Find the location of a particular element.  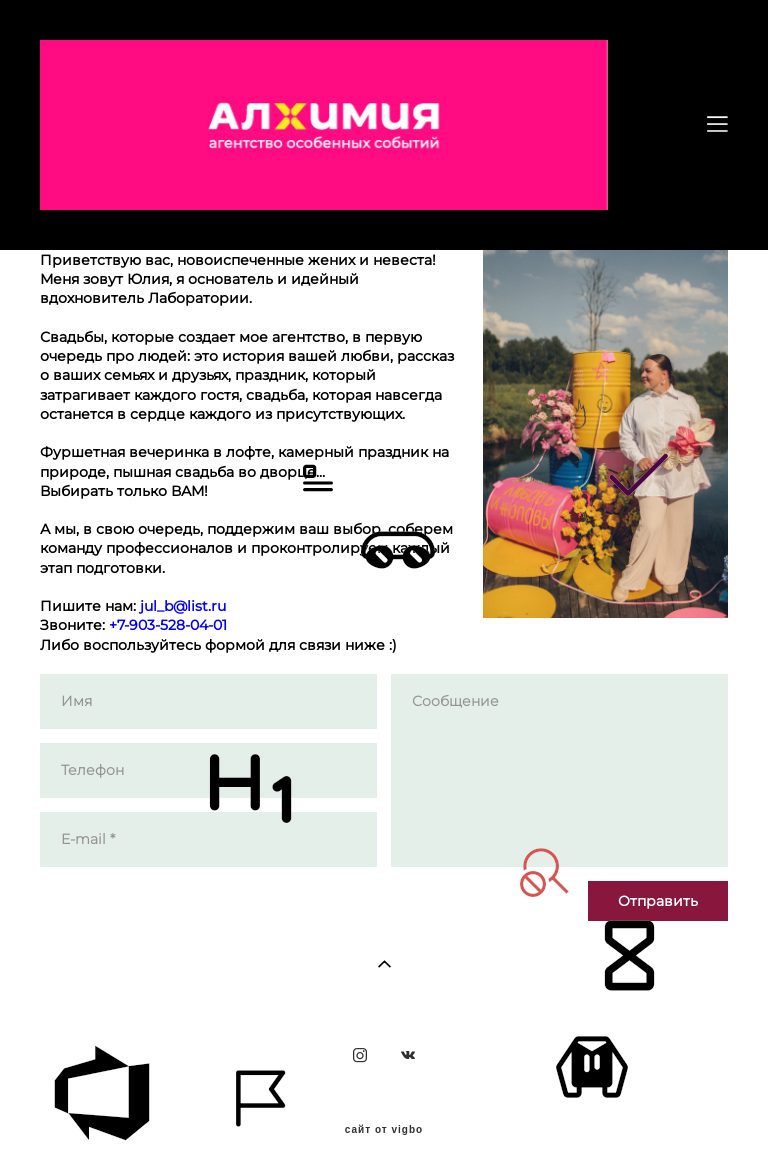

stop or cancel the current search is located at coordinates (546, 871).